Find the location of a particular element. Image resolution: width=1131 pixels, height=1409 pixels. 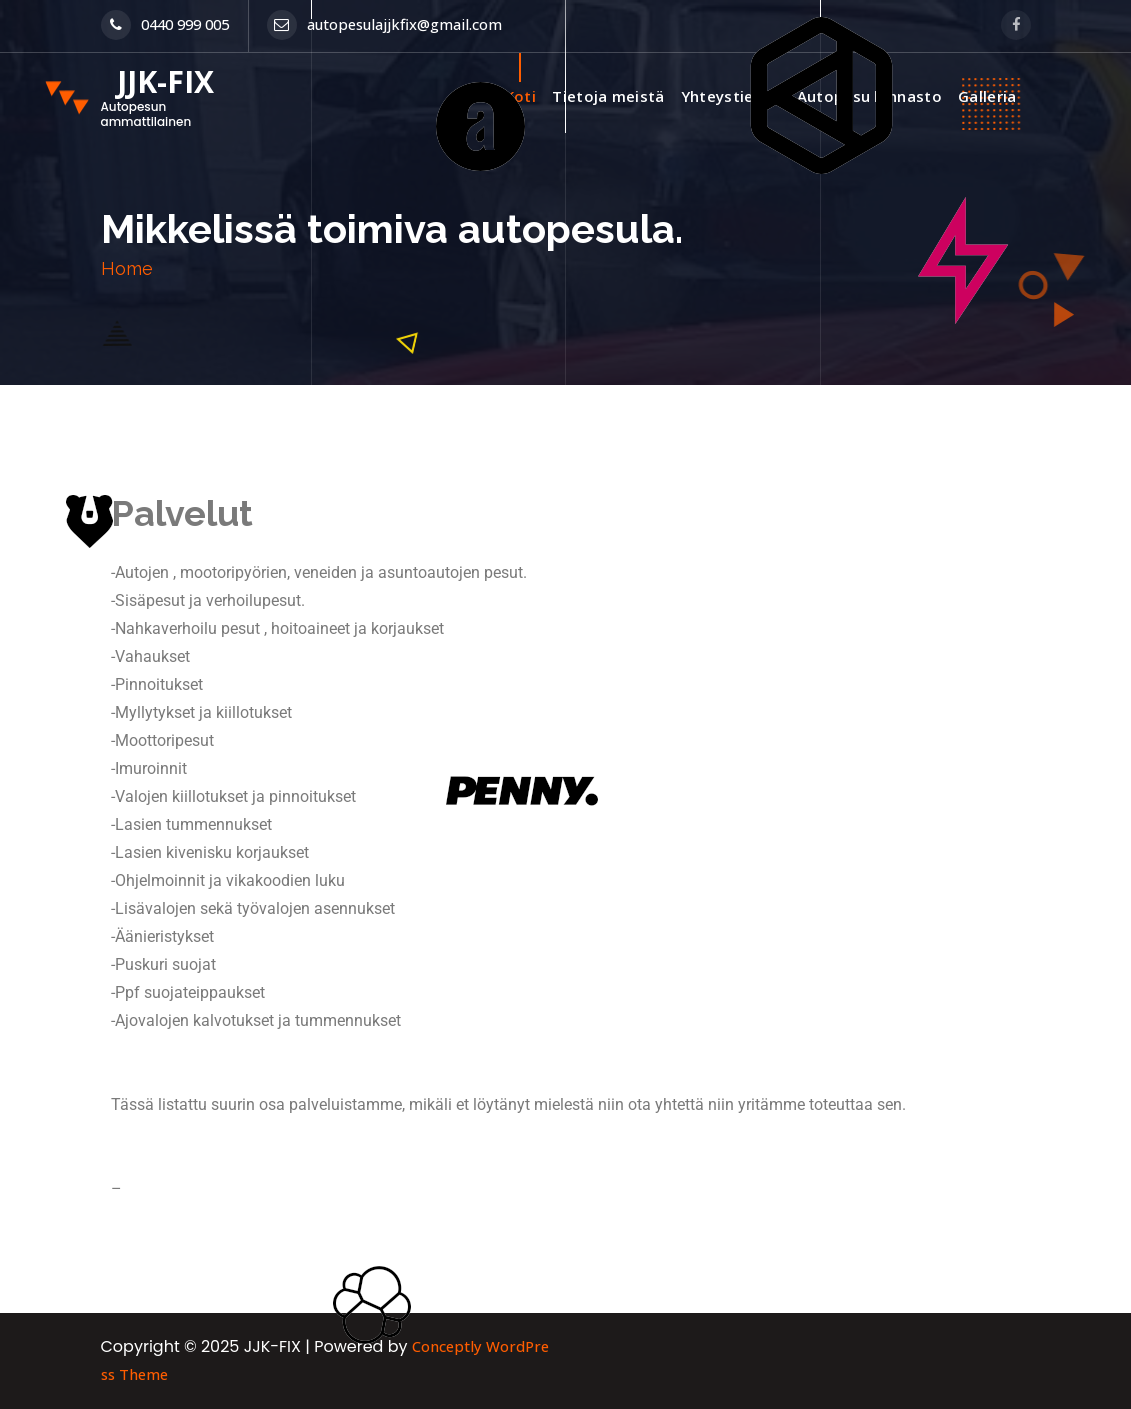

open the Uptime Kuma monitoring dashboard is located at coordinates (89, 521).